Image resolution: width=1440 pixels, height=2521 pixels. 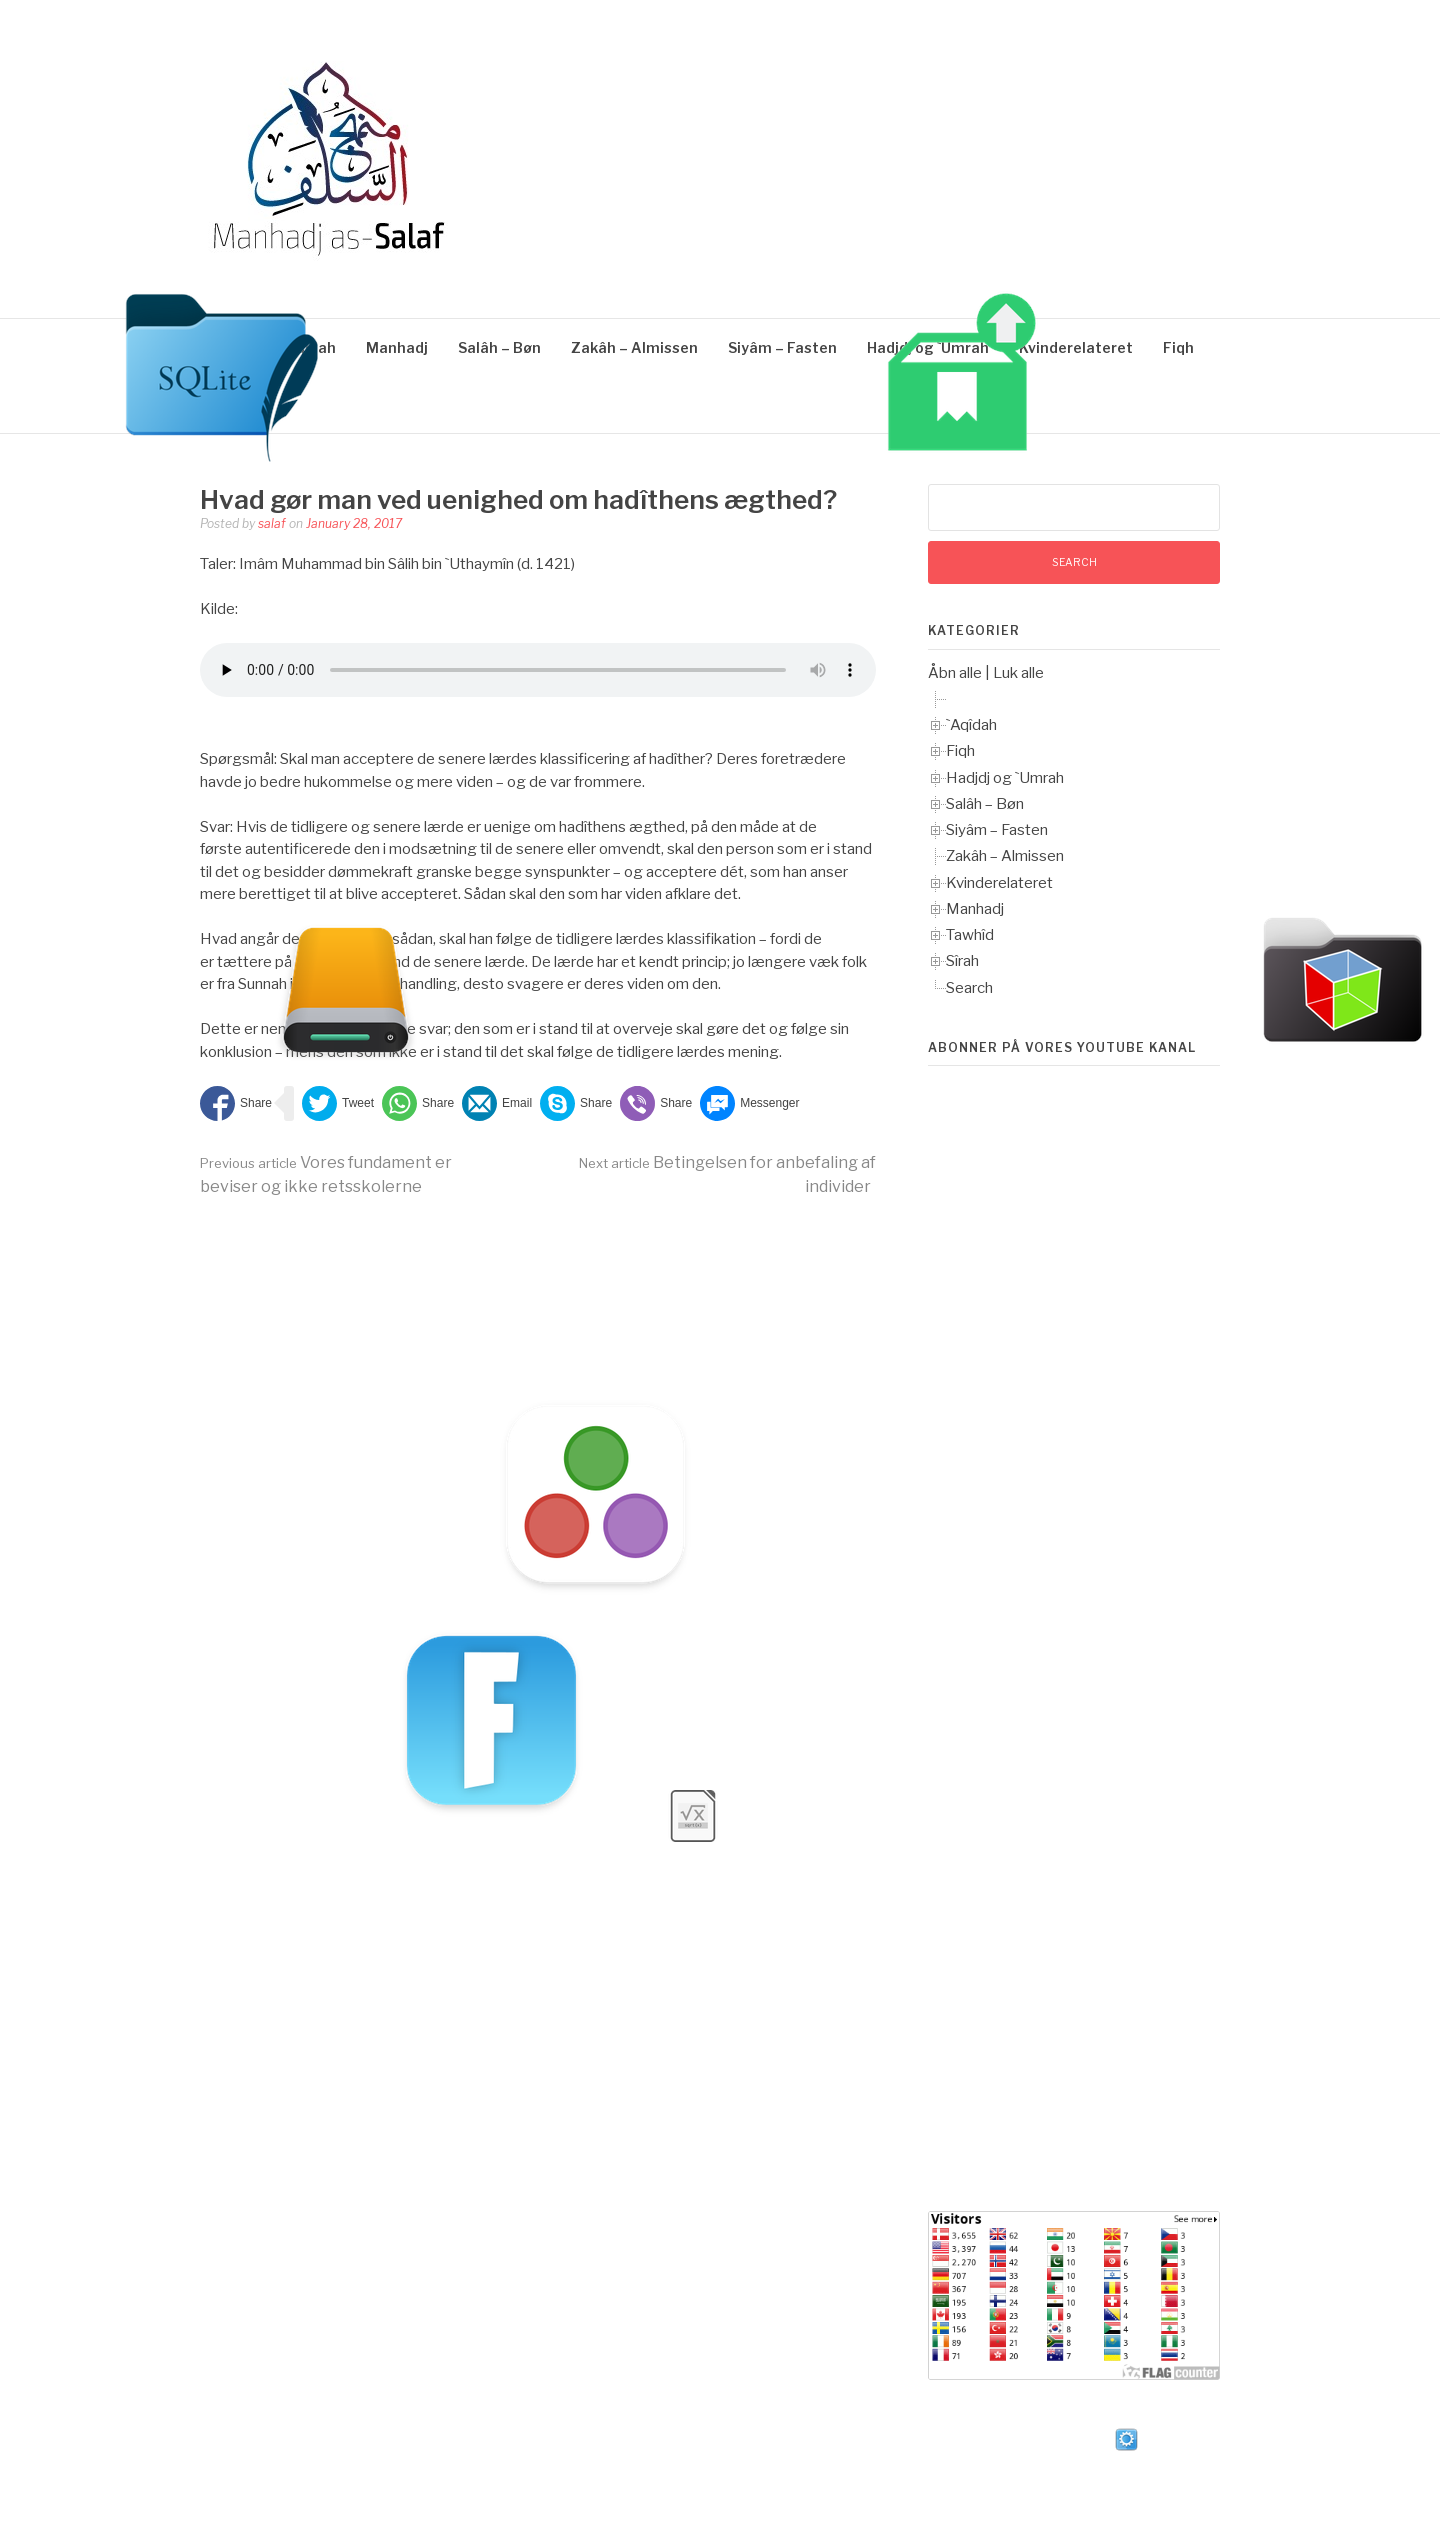 I want to click on launch Fortnite game, so click(x=491, y=1720).